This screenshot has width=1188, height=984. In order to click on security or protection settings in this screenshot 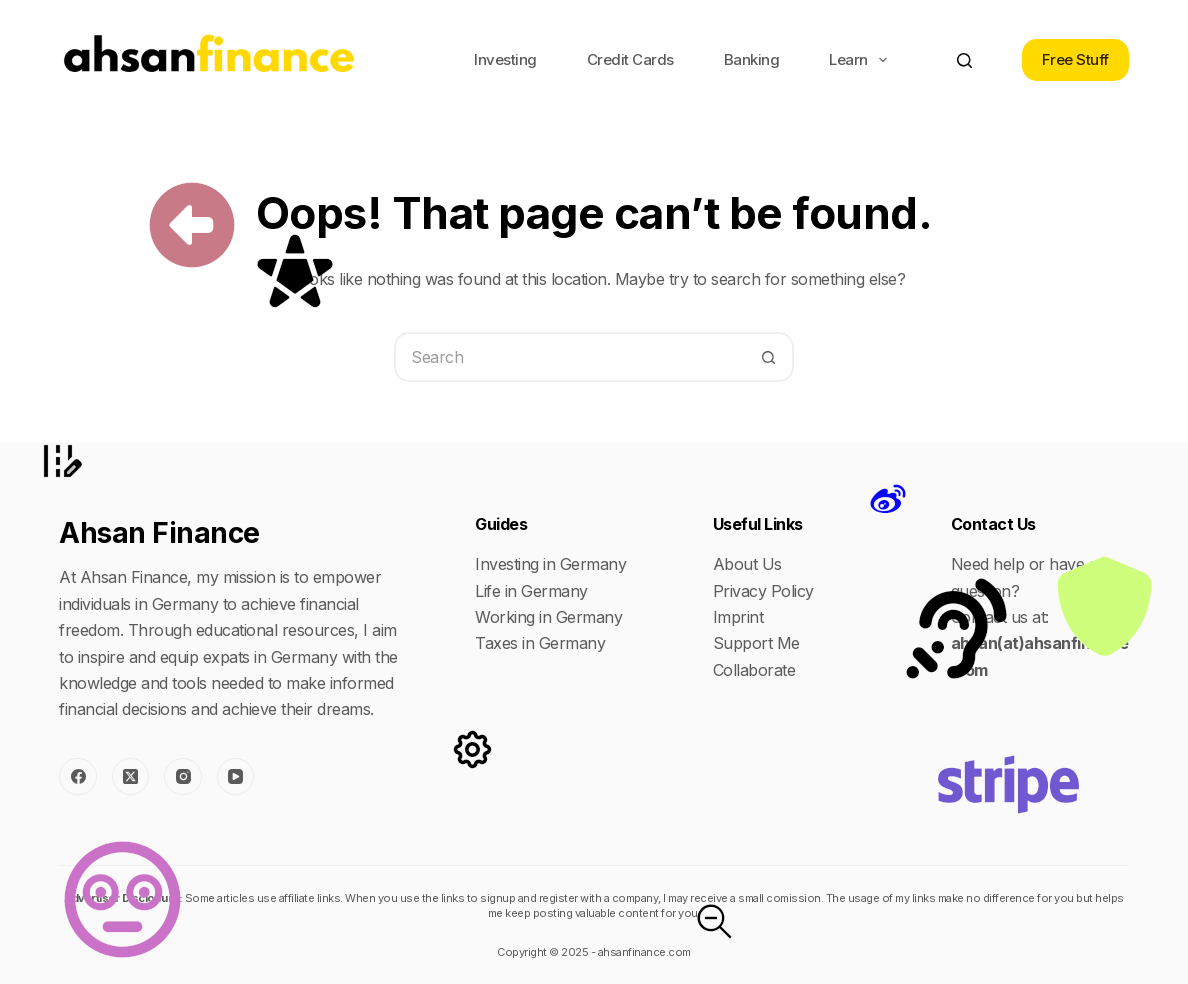, I will do `click(1104, 606)`.